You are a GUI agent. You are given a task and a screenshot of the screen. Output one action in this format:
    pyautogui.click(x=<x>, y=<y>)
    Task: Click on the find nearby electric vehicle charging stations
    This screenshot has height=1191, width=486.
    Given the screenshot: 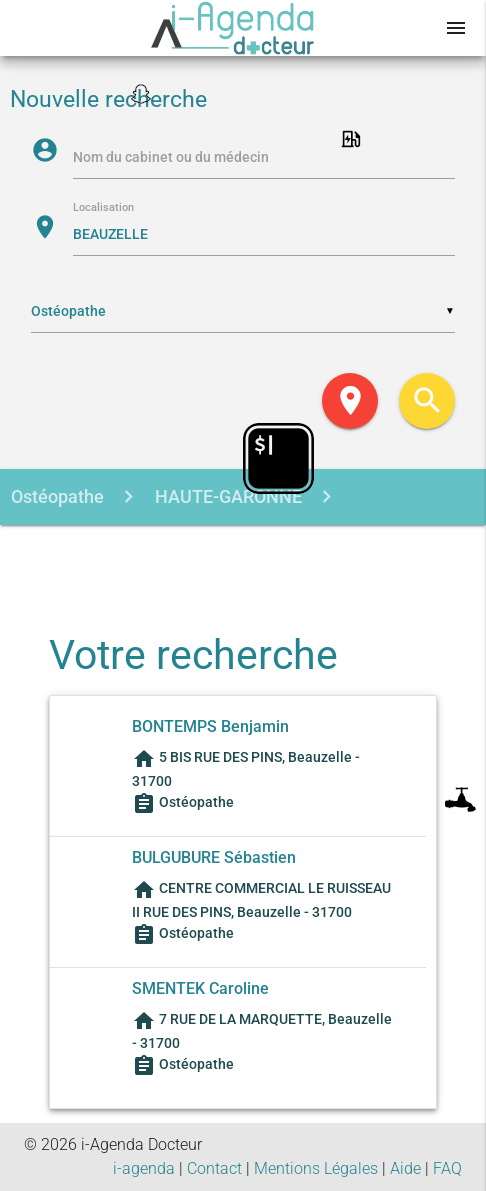 What is the action you would take?
    pyautogui.click(x=351, y=139)
    